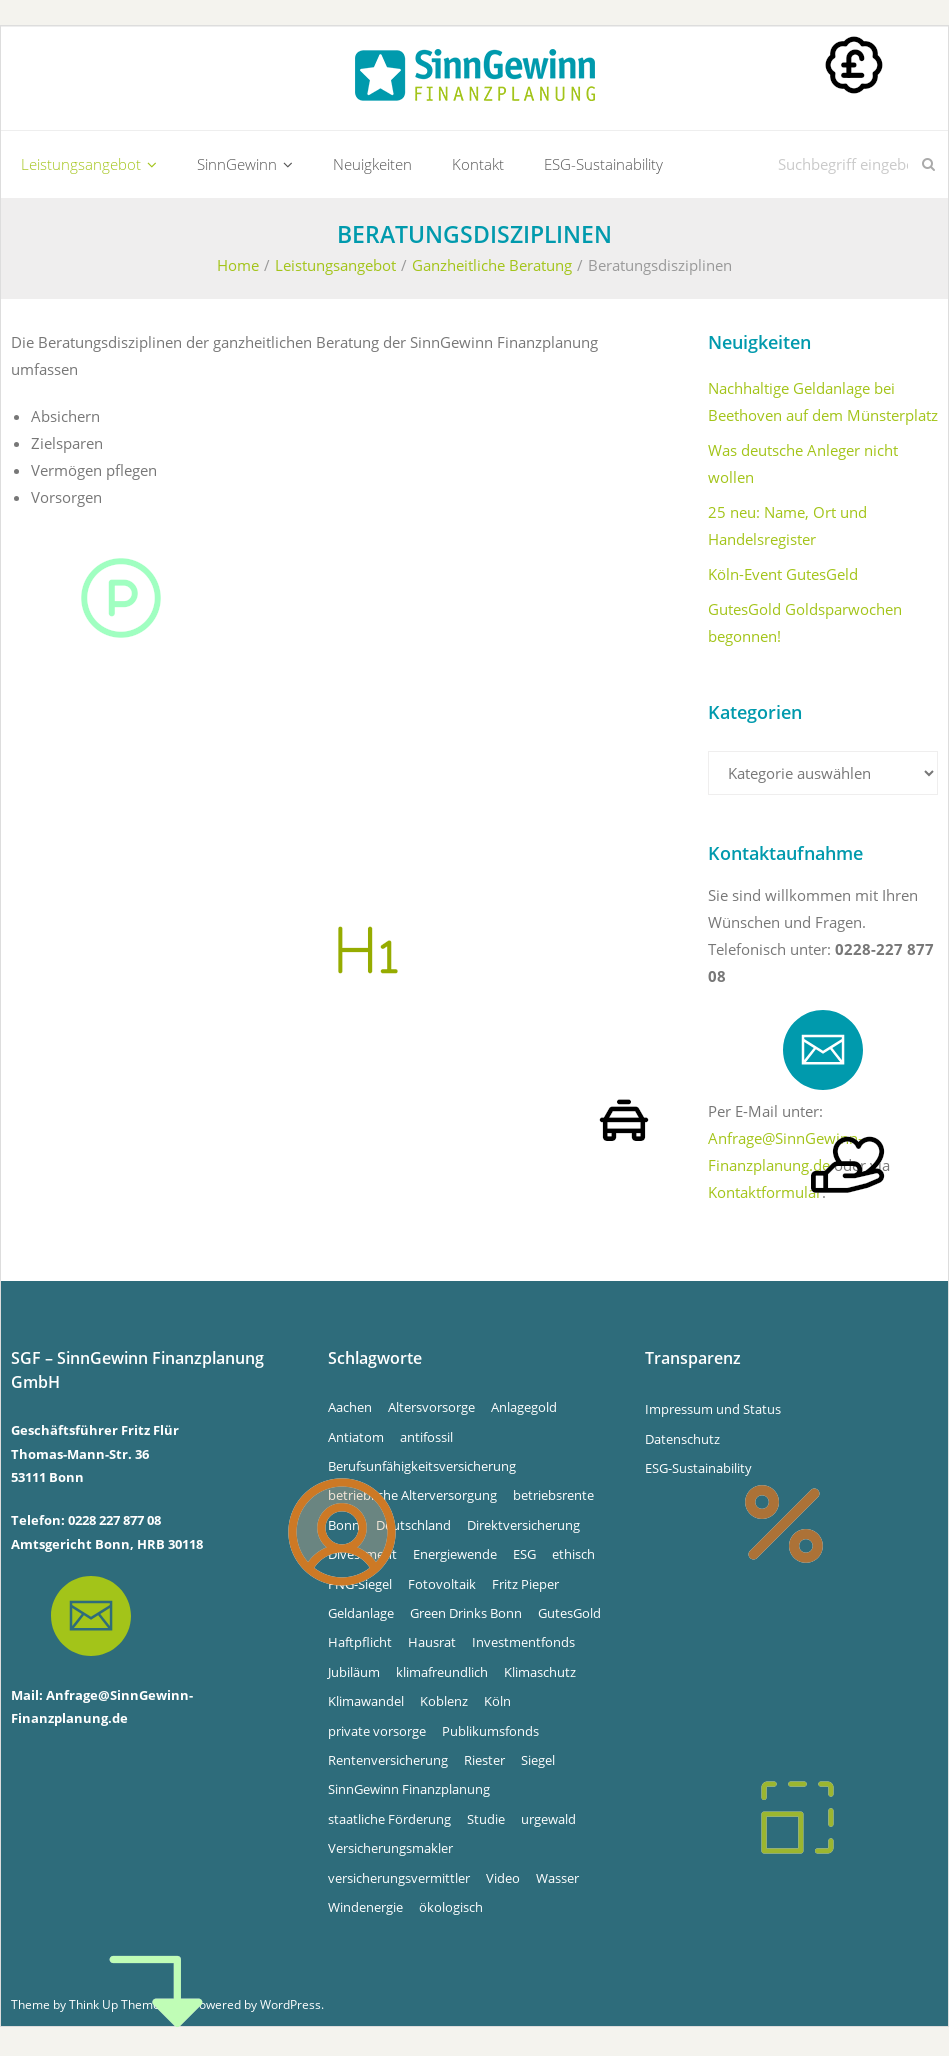 This screenshot has height=2056, width=949. I want to click on view your profile, so click(342, 1532).